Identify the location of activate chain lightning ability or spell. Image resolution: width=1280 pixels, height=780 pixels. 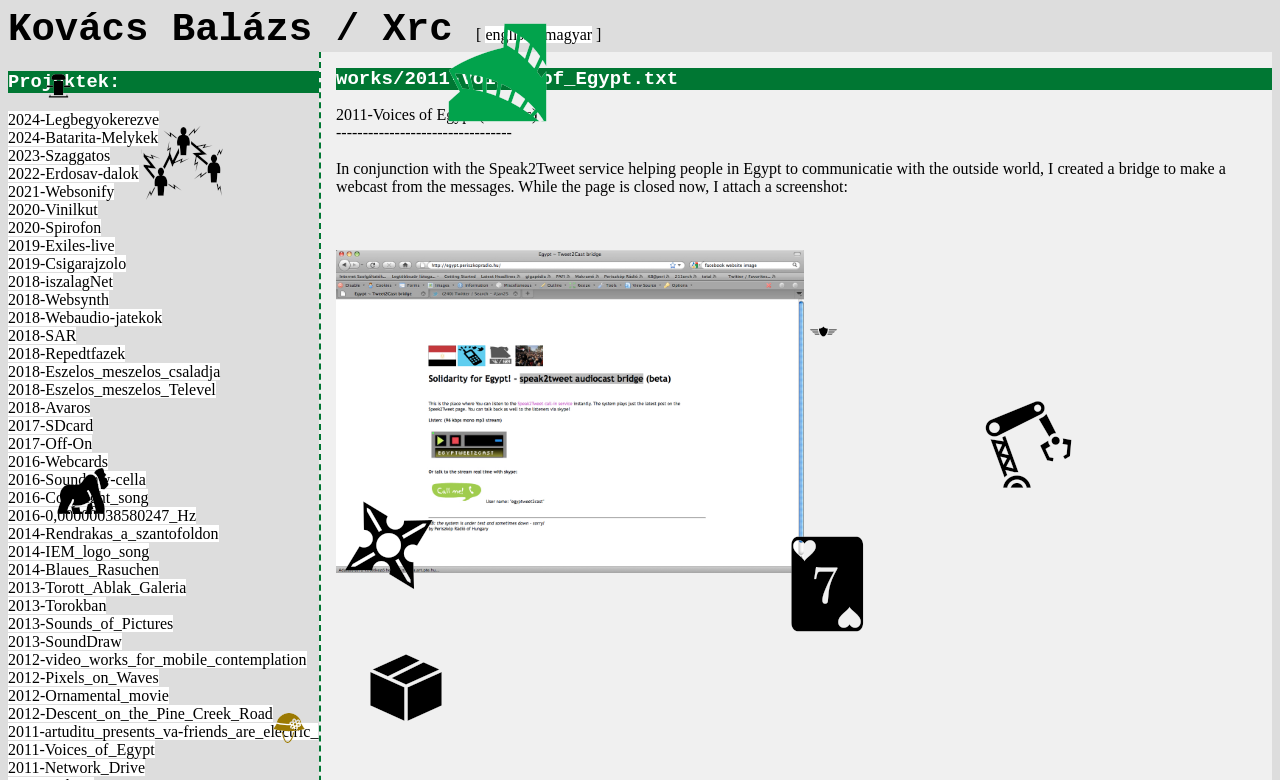
(183, 163).